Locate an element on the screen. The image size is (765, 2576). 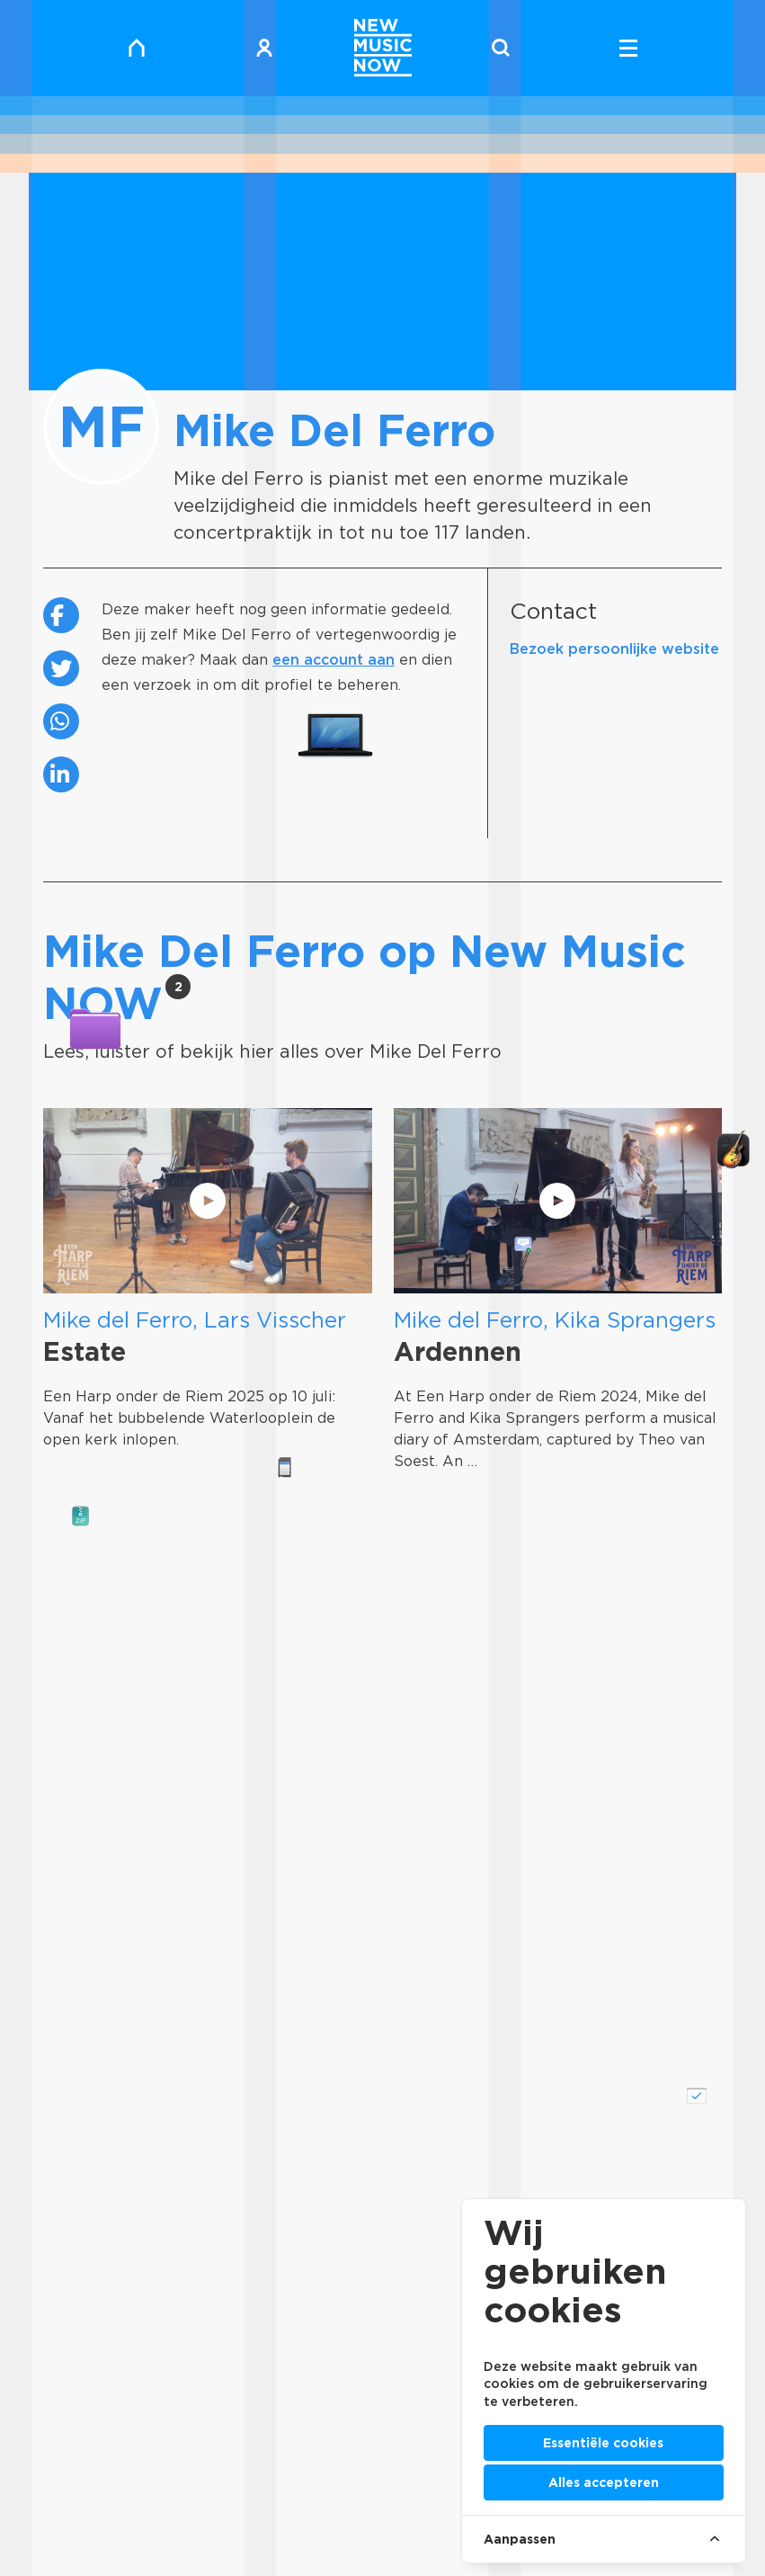
memory stick pro duo storage device is located at coordinates (284, 1467).